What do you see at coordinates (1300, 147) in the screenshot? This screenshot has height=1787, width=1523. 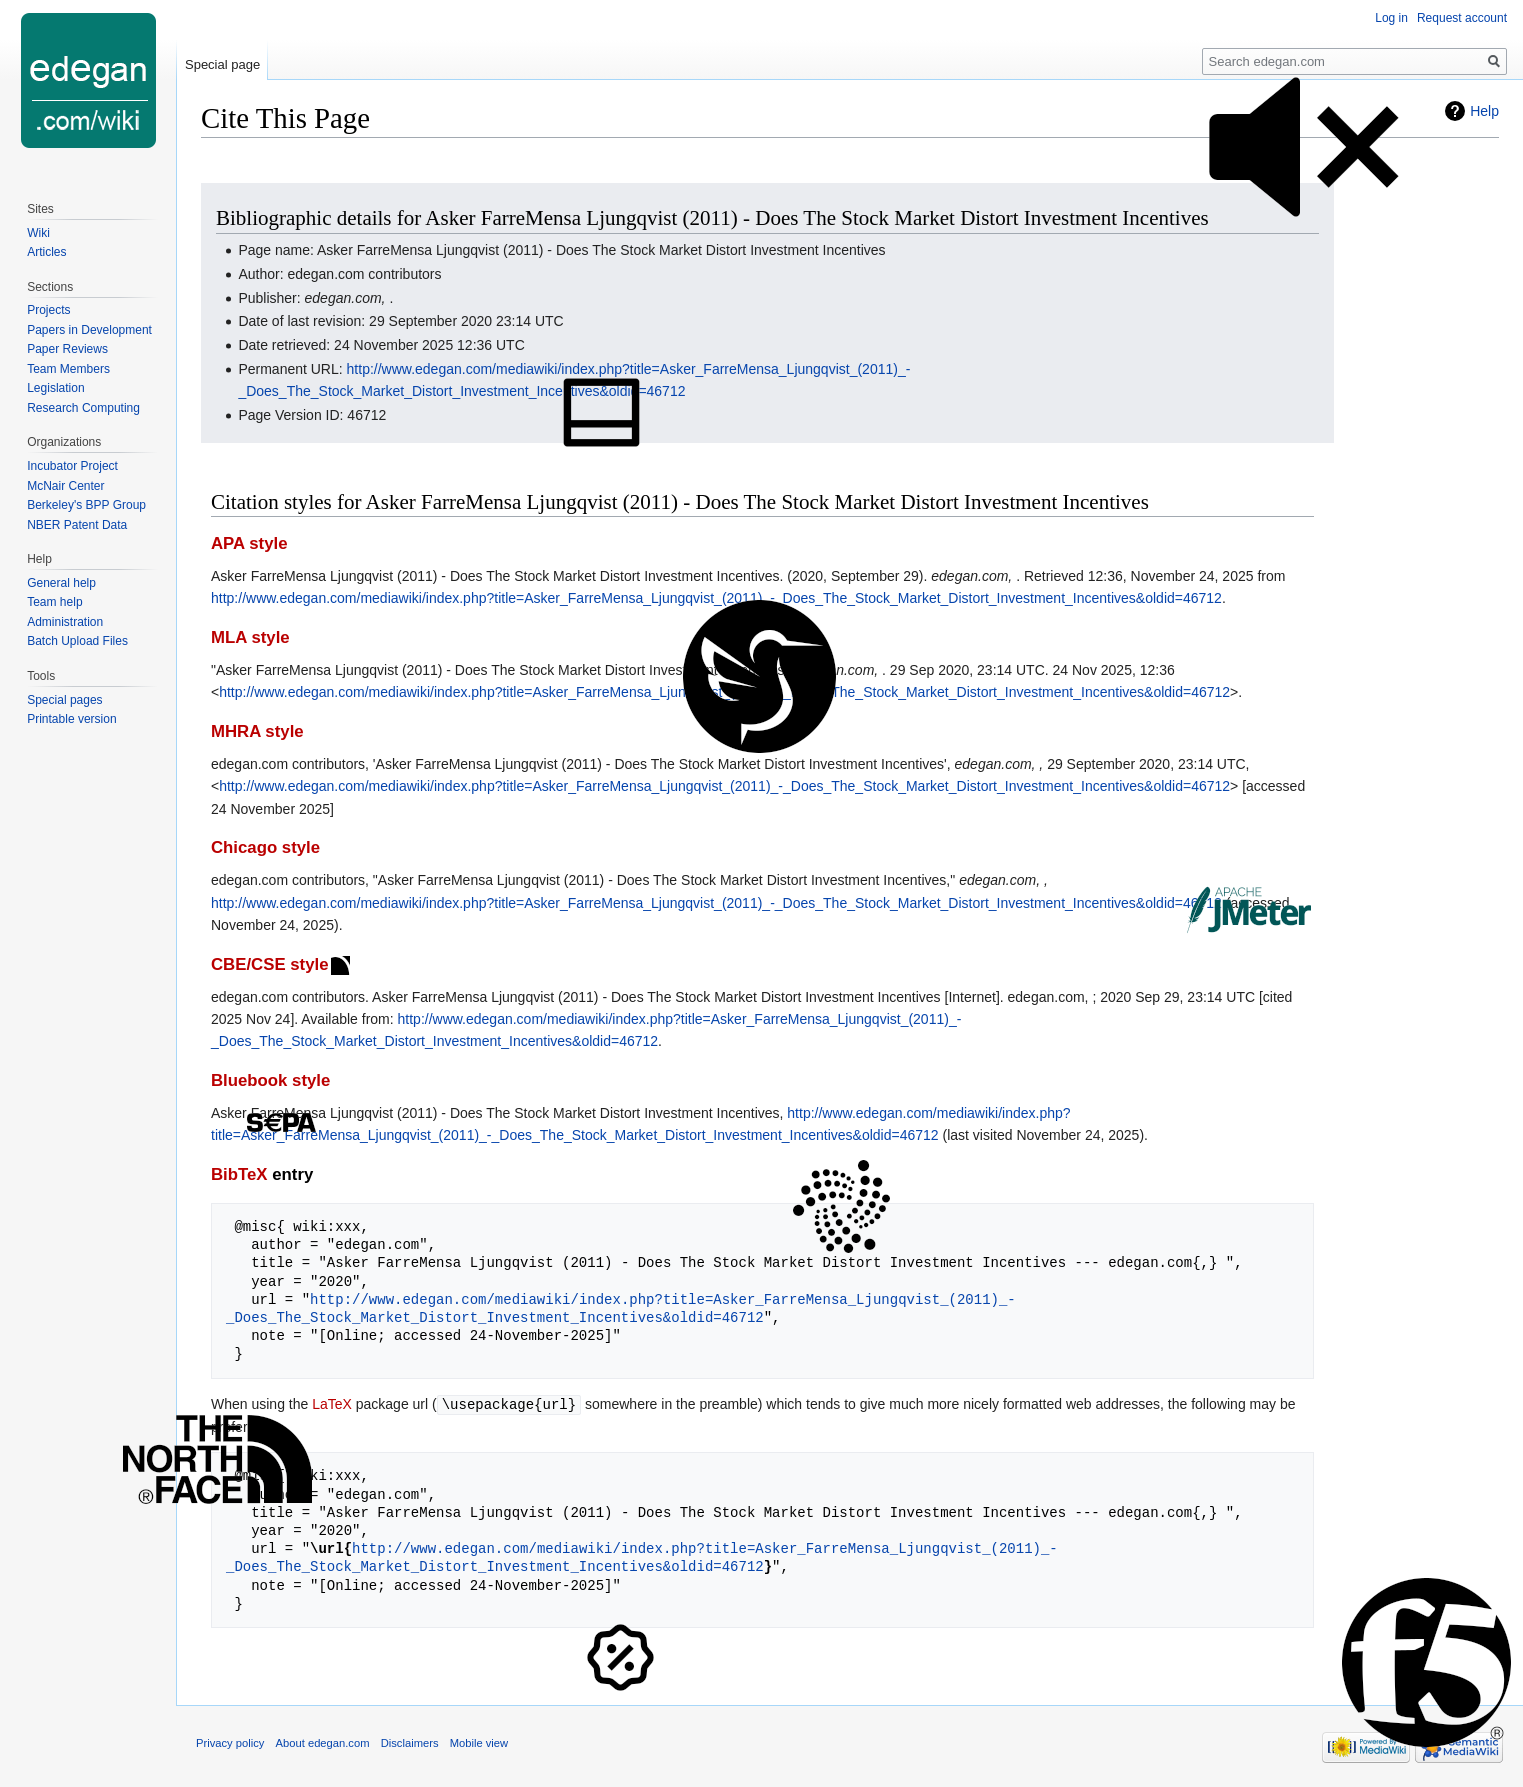 I see `mute or unmute audio` at bounding box center [1300, 147].